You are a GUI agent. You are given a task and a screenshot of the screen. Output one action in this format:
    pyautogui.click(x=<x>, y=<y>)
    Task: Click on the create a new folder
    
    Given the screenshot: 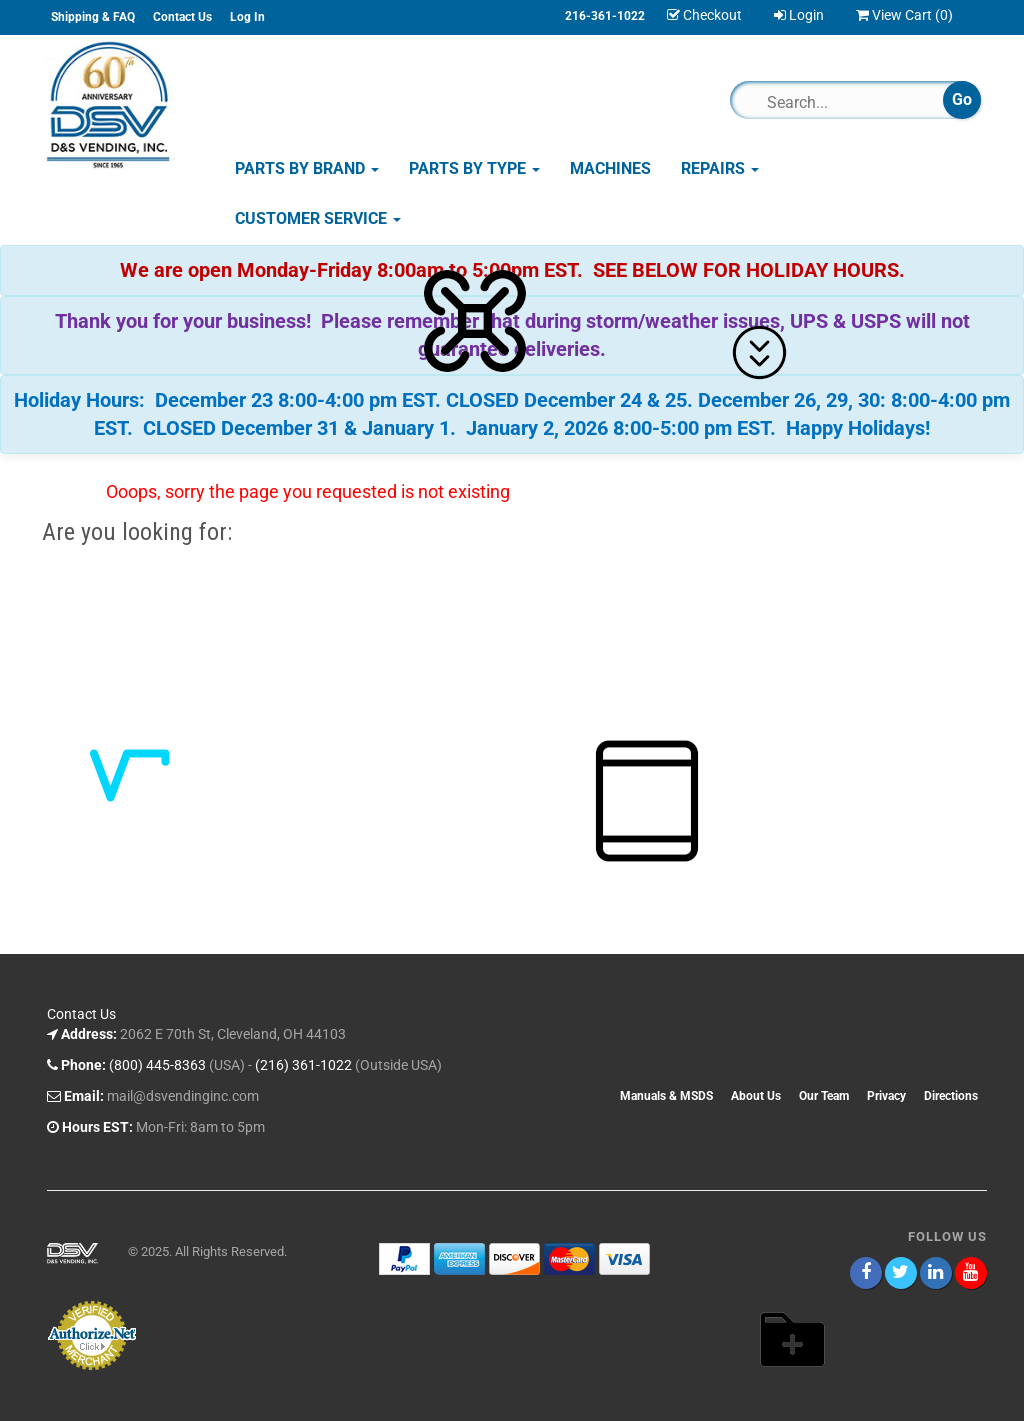 What is the action you would take?
    pyautogui.click(x=792, y=1339)
    